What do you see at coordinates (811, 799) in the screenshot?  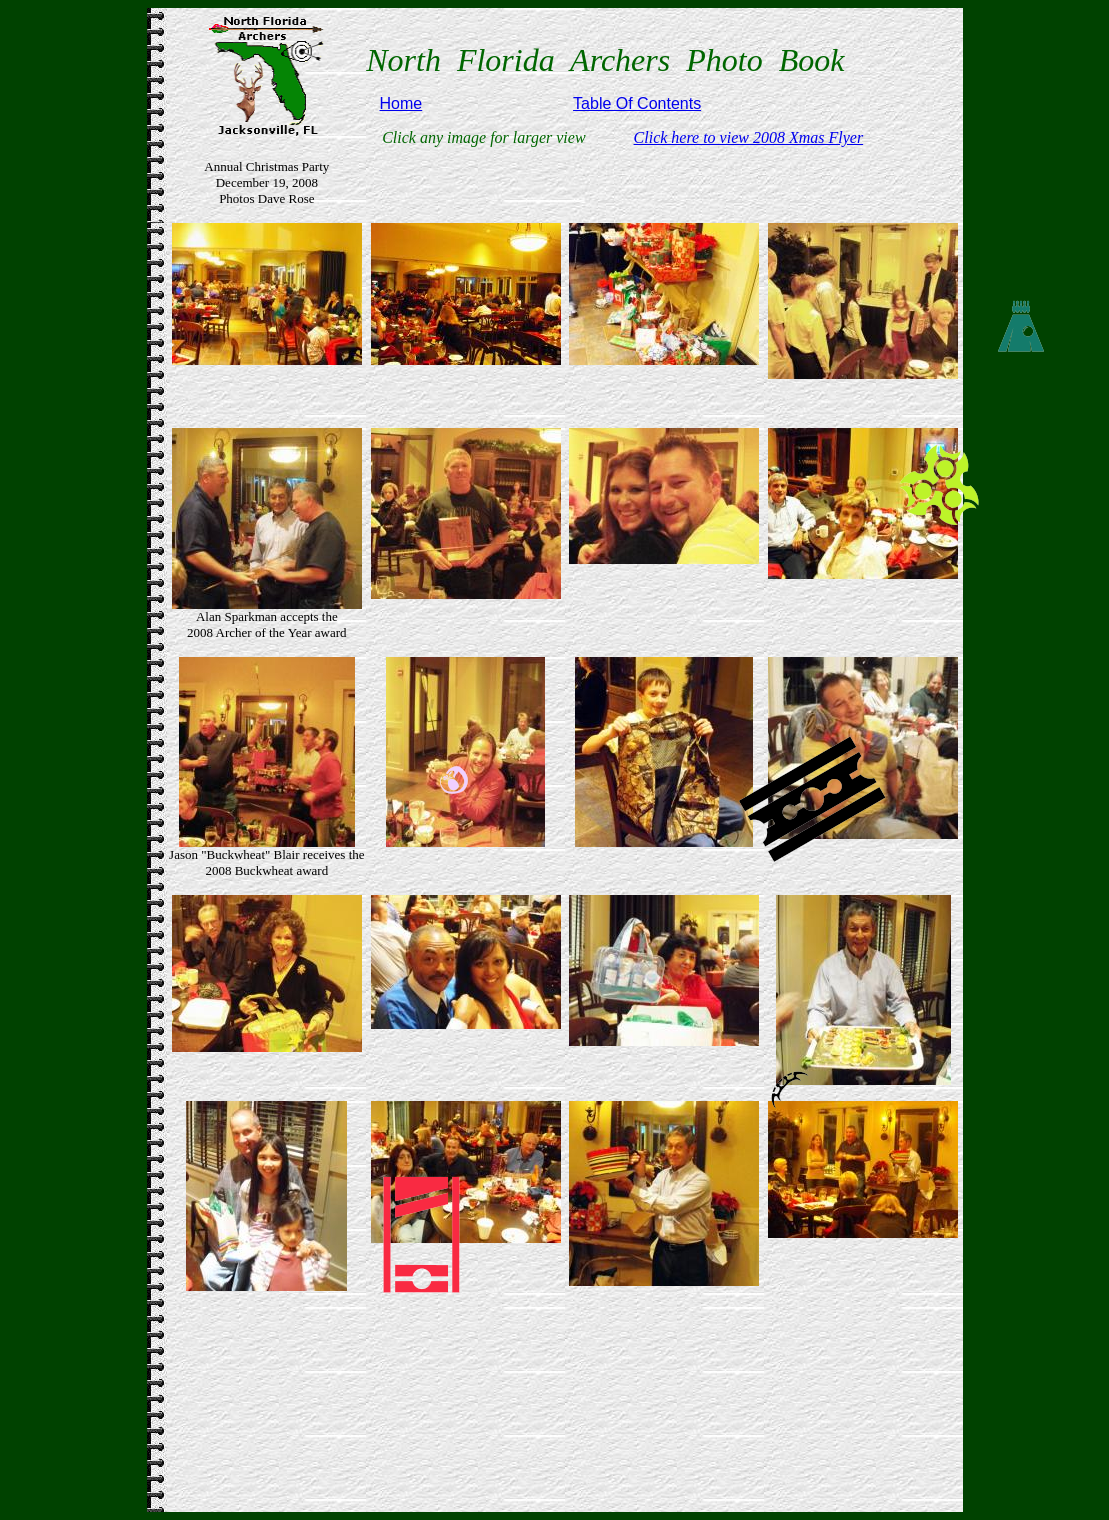 I see `razor blade tool or cutting implement` at bounding box center [811, 799].